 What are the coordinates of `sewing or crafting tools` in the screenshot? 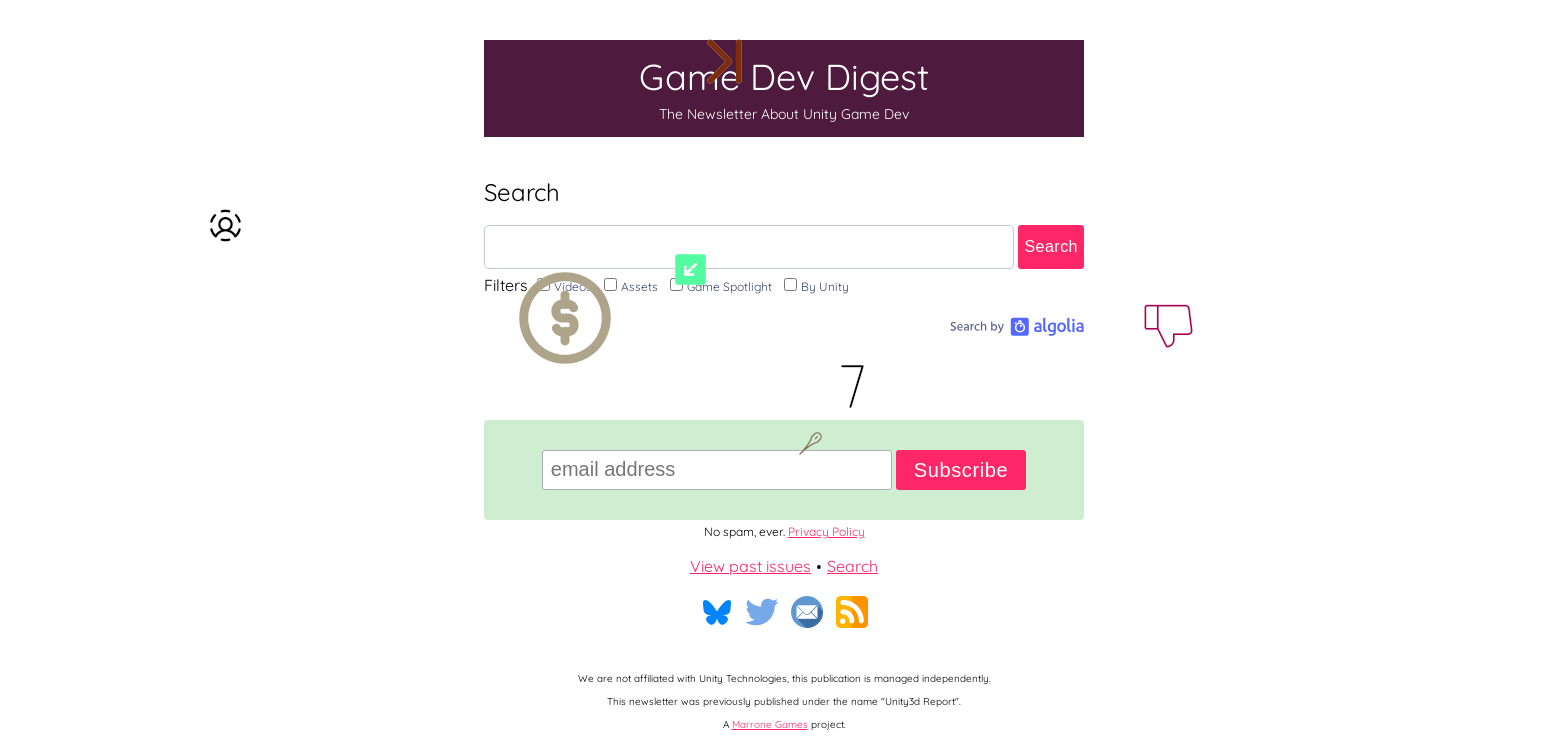 It's located at (810, 443).